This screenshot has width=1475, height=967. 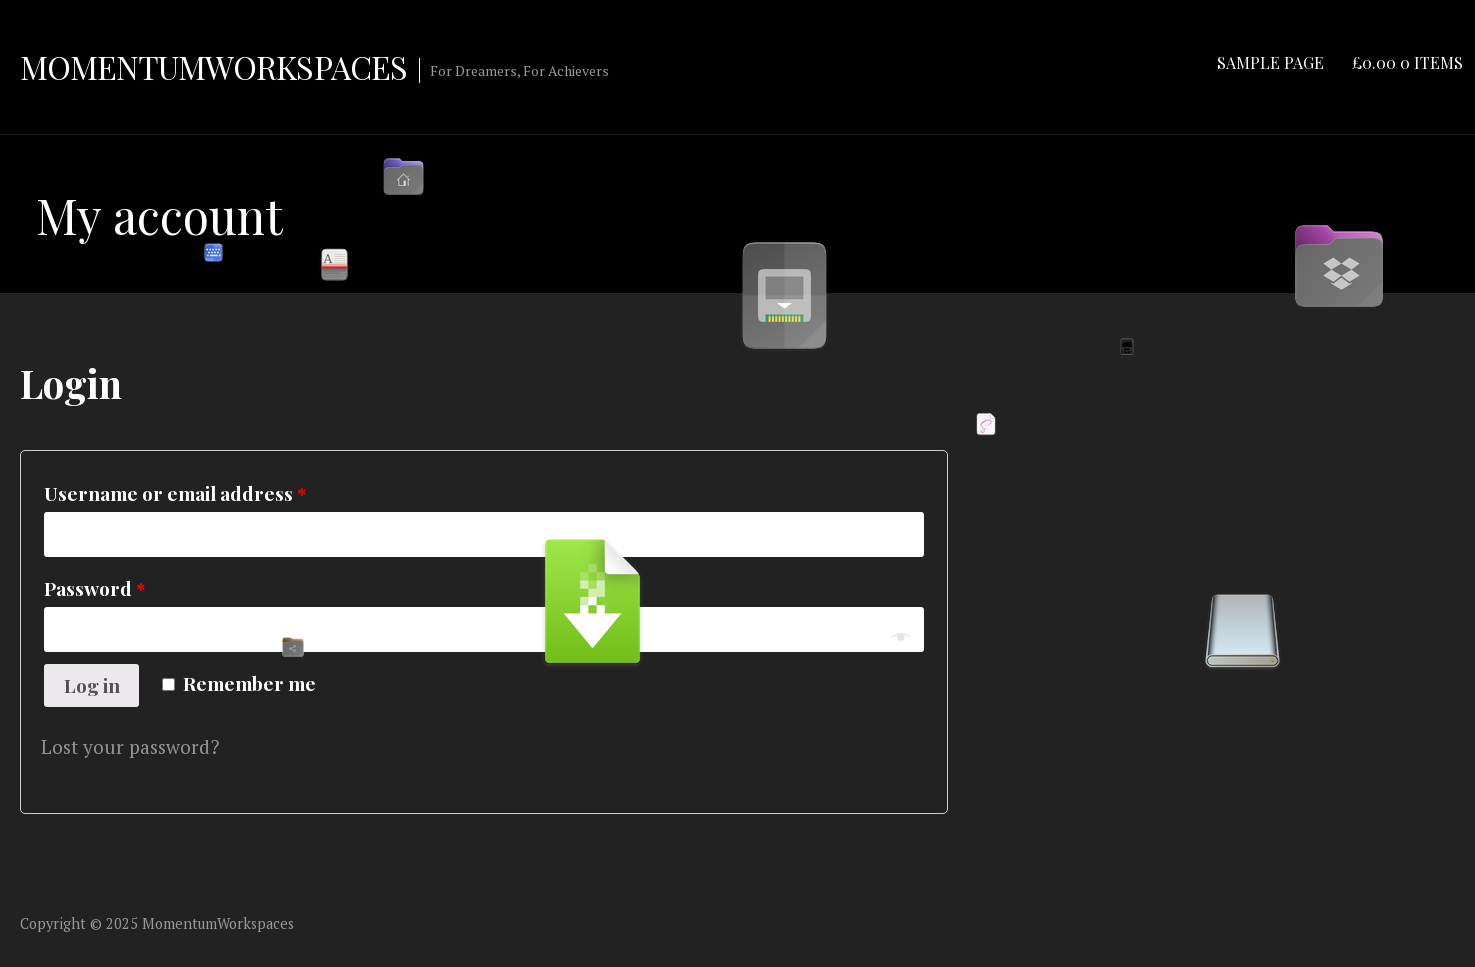 I want to click on indicates a sass stylesheet file, so click(x=986, y=424).